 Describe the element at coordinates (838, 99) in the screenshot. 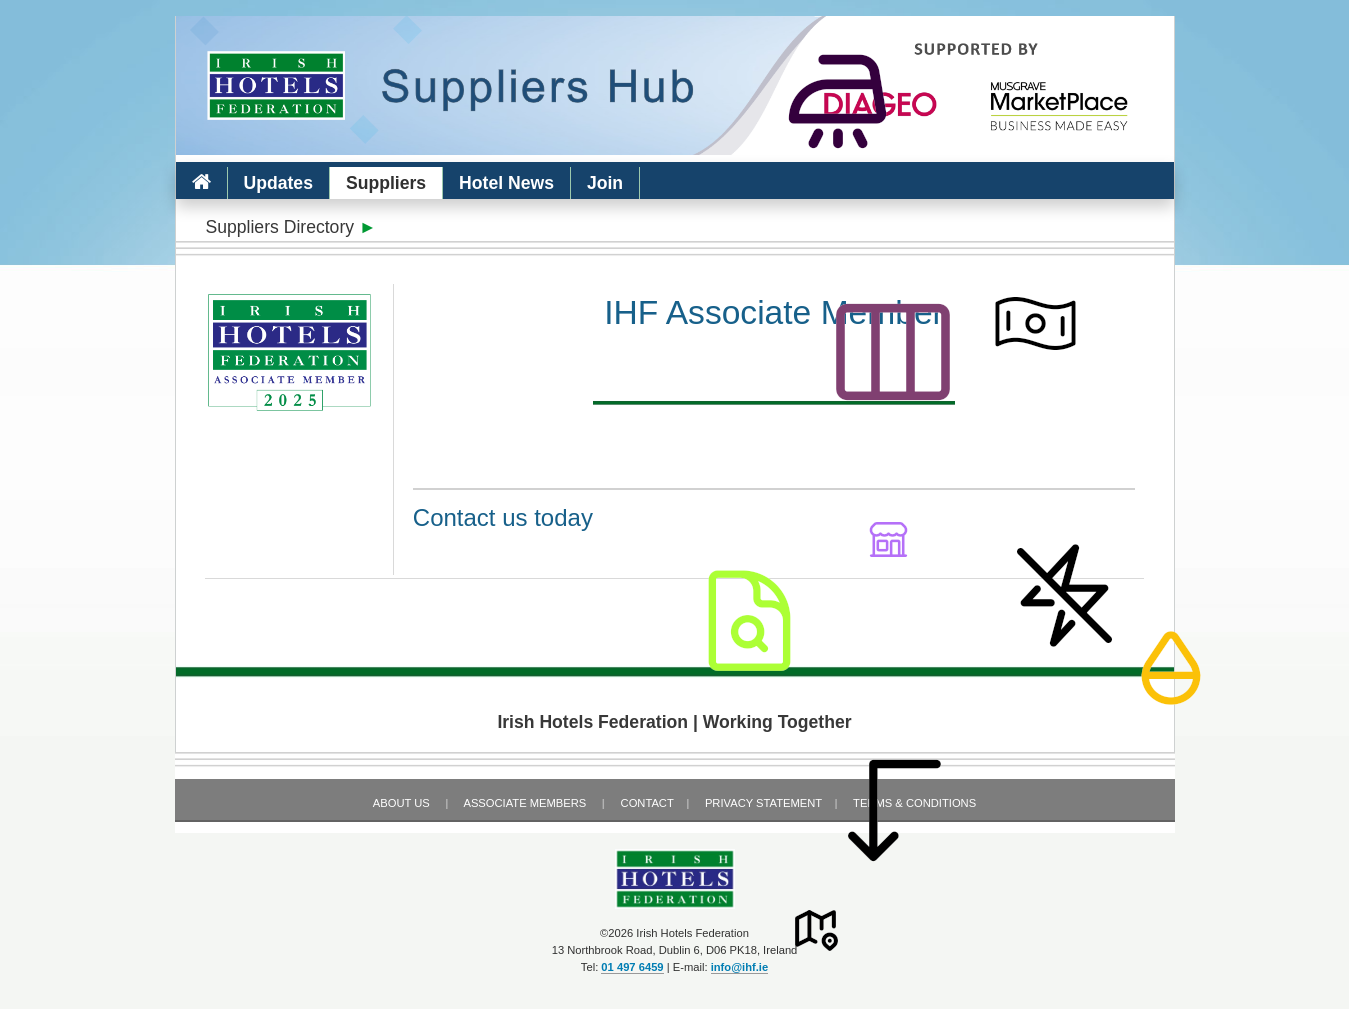

I see `indicates steam iron setting available` at that location.